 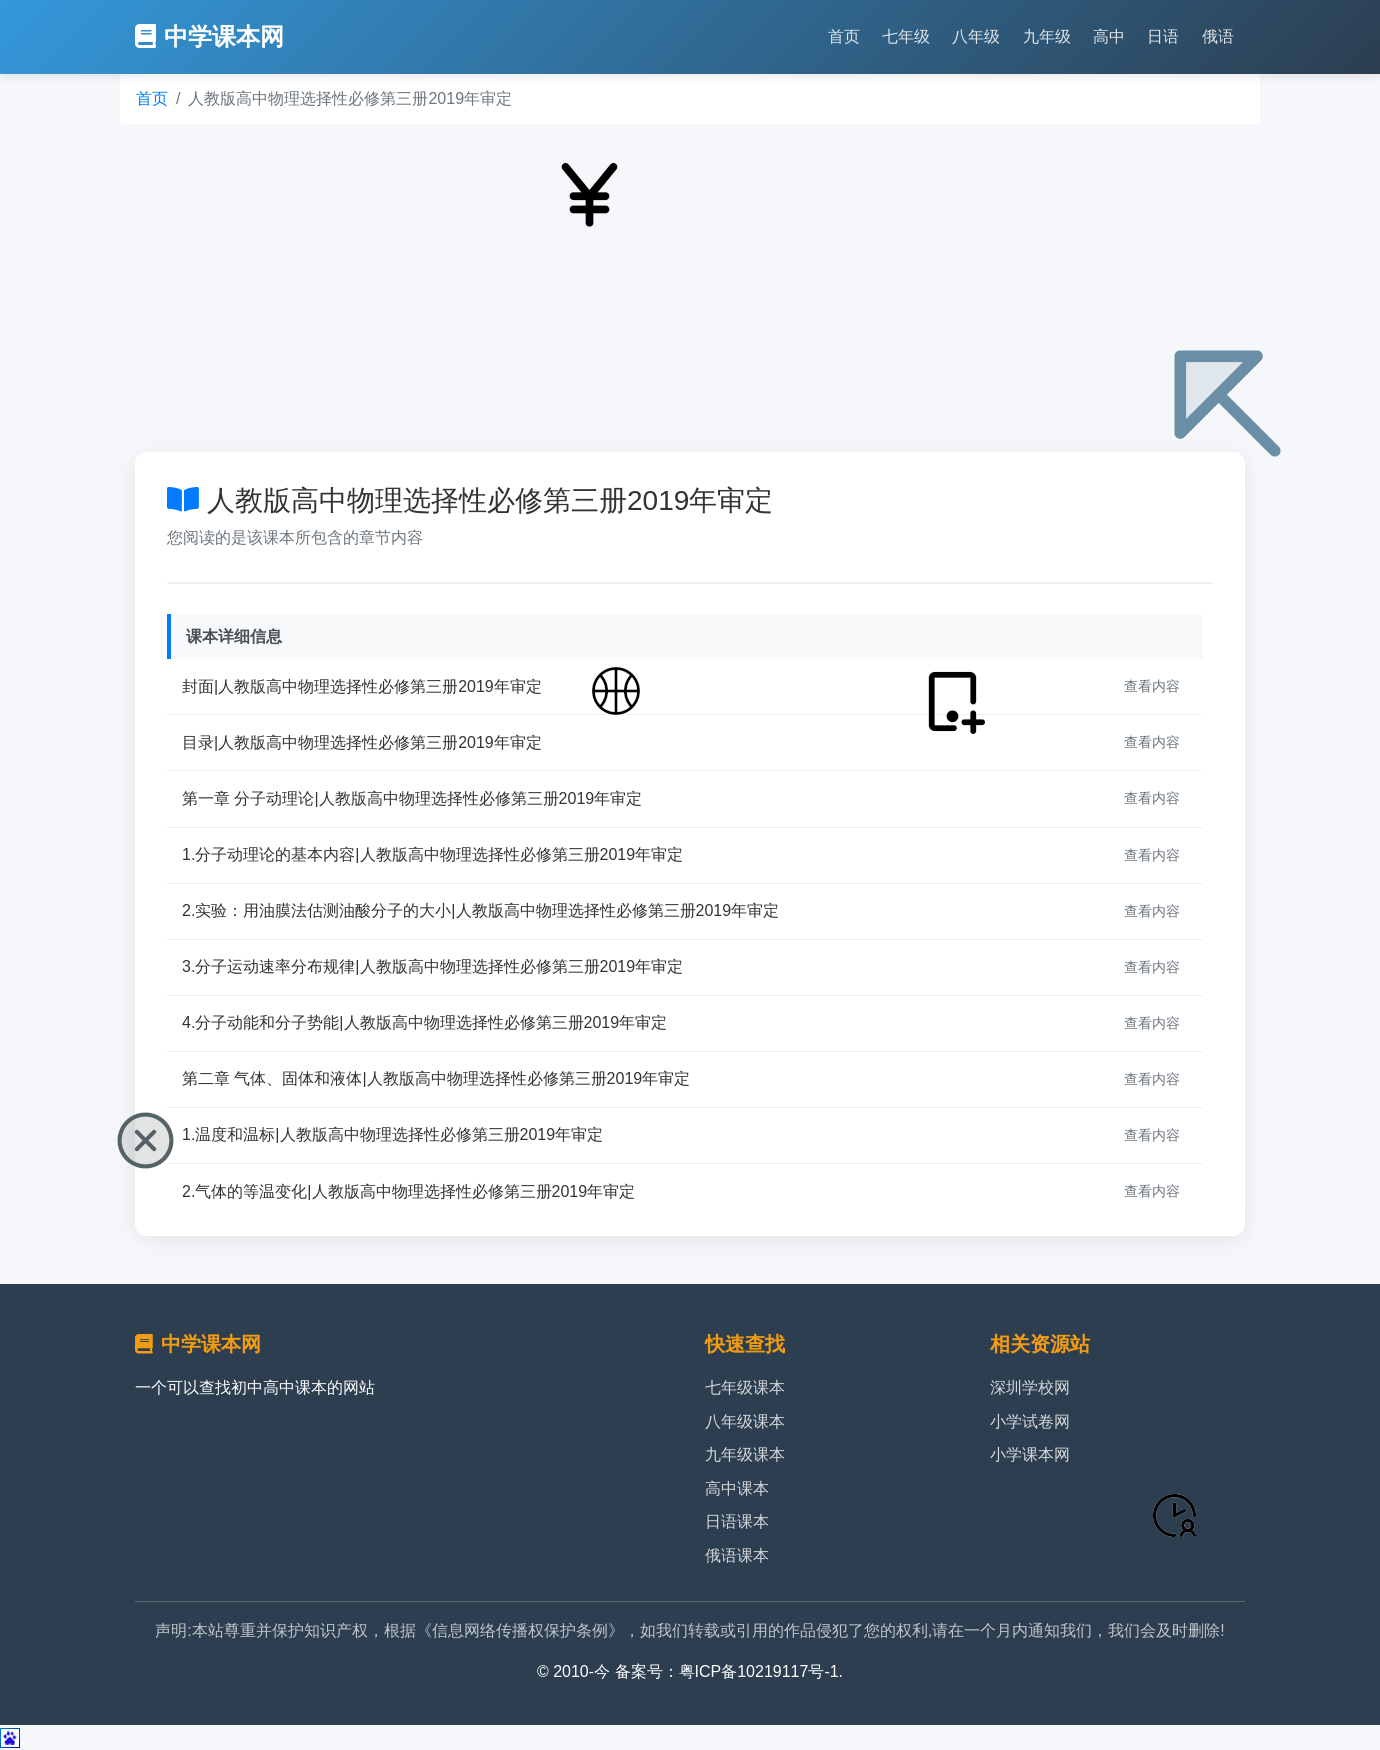 I want to click on navigate back to previous screen, so click(x=1227, y=403).